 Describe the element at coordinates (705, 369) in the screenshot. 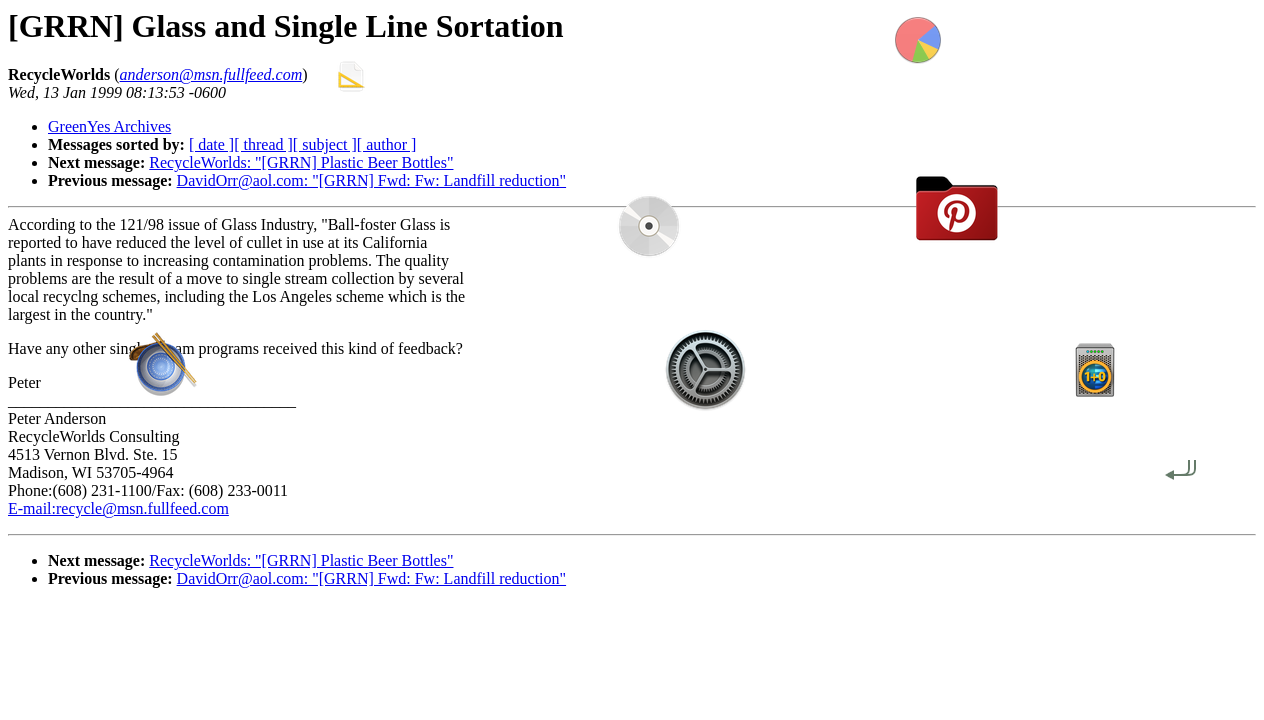

I see `open system preferences or settings` at that location.